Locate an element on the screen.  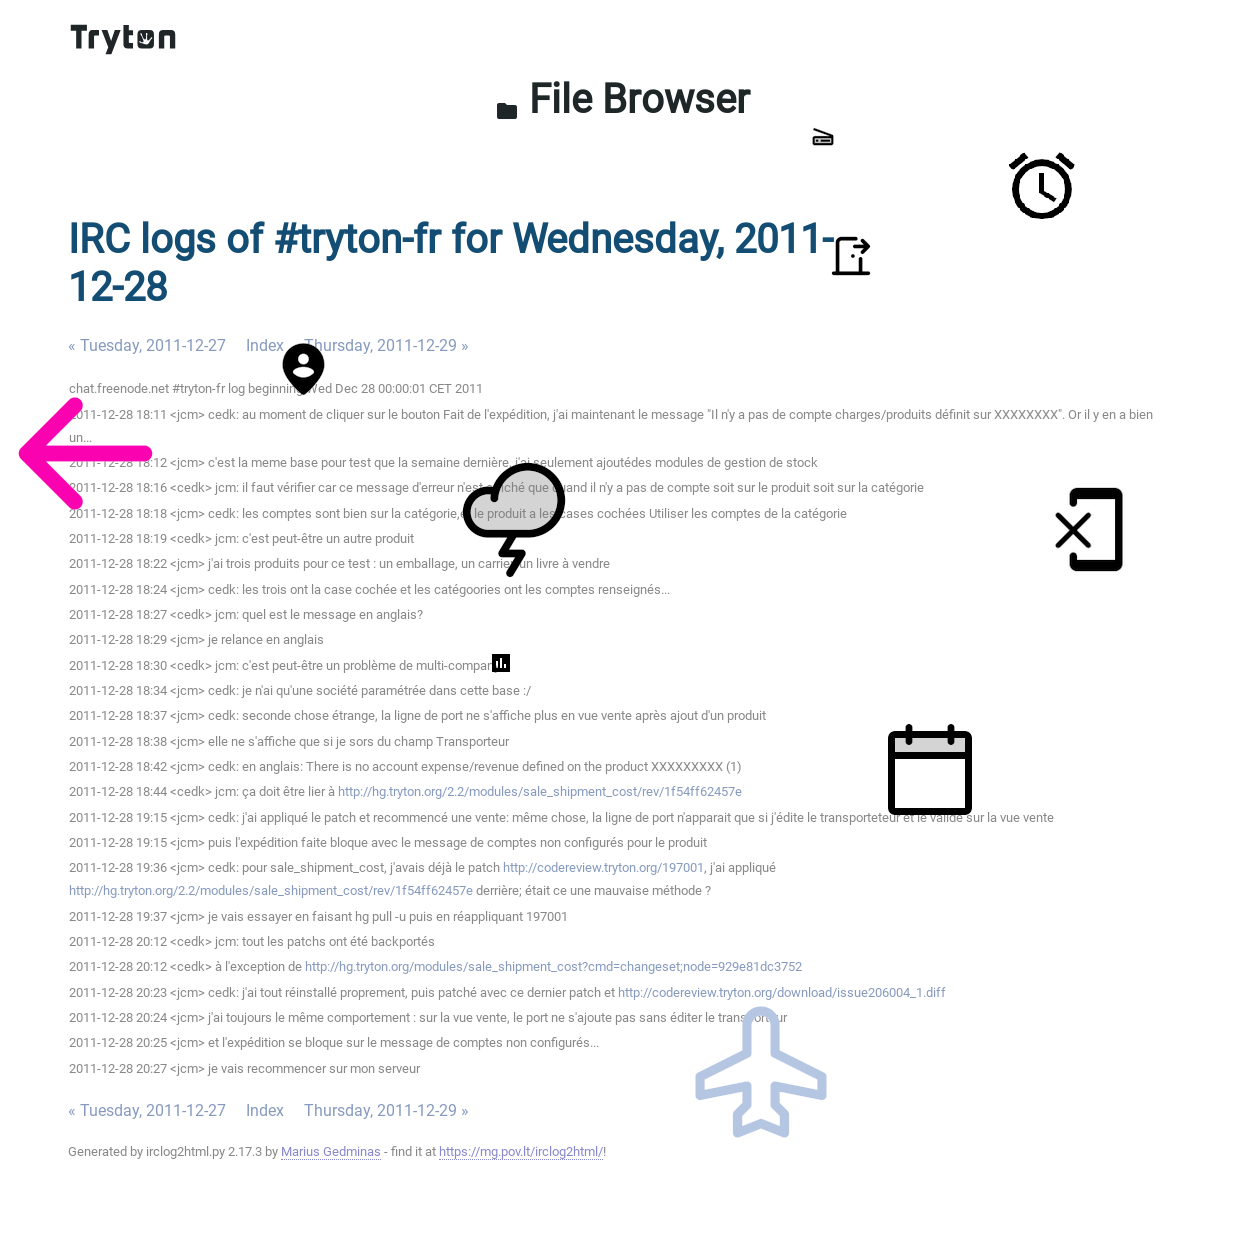
view poll results is located at coordinates (501, 663).